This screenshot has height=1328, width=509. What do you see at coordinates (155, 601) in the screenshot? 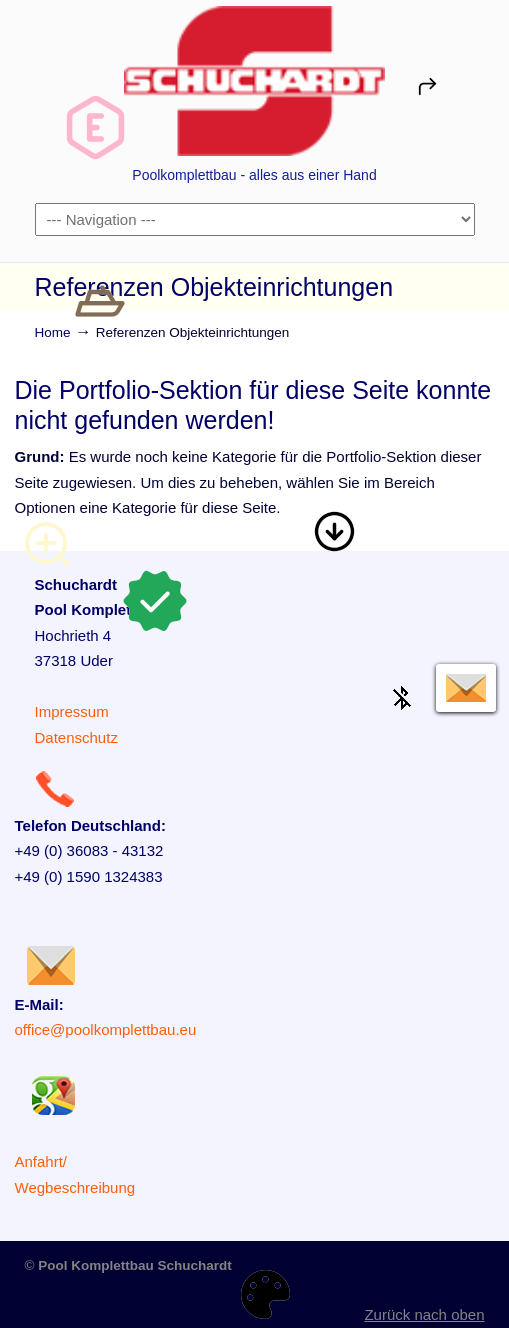
I see `indicates a verified discord server` at bounding box center [155, 601].